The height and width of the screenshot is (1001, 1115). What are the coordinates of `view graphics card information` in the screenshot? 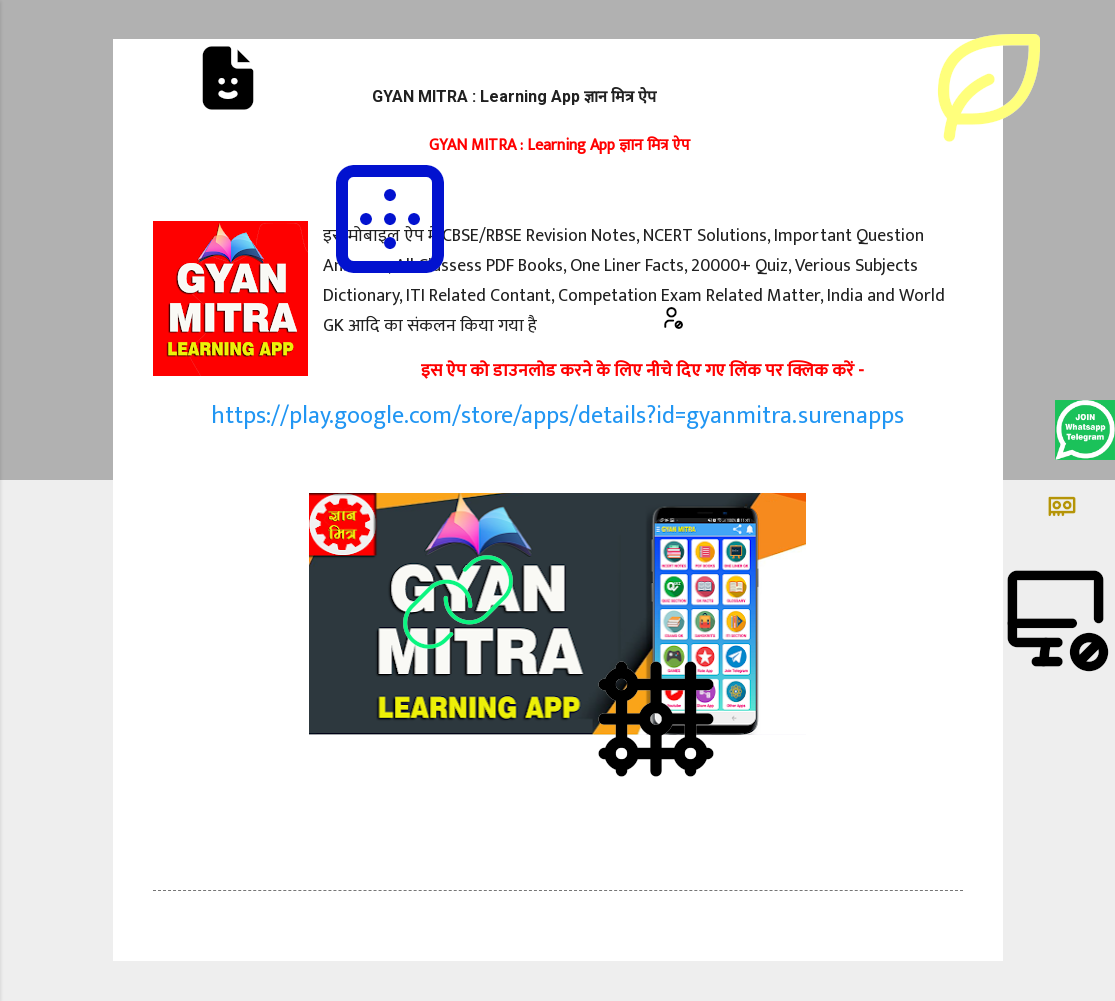 It's located at (1062, 506).